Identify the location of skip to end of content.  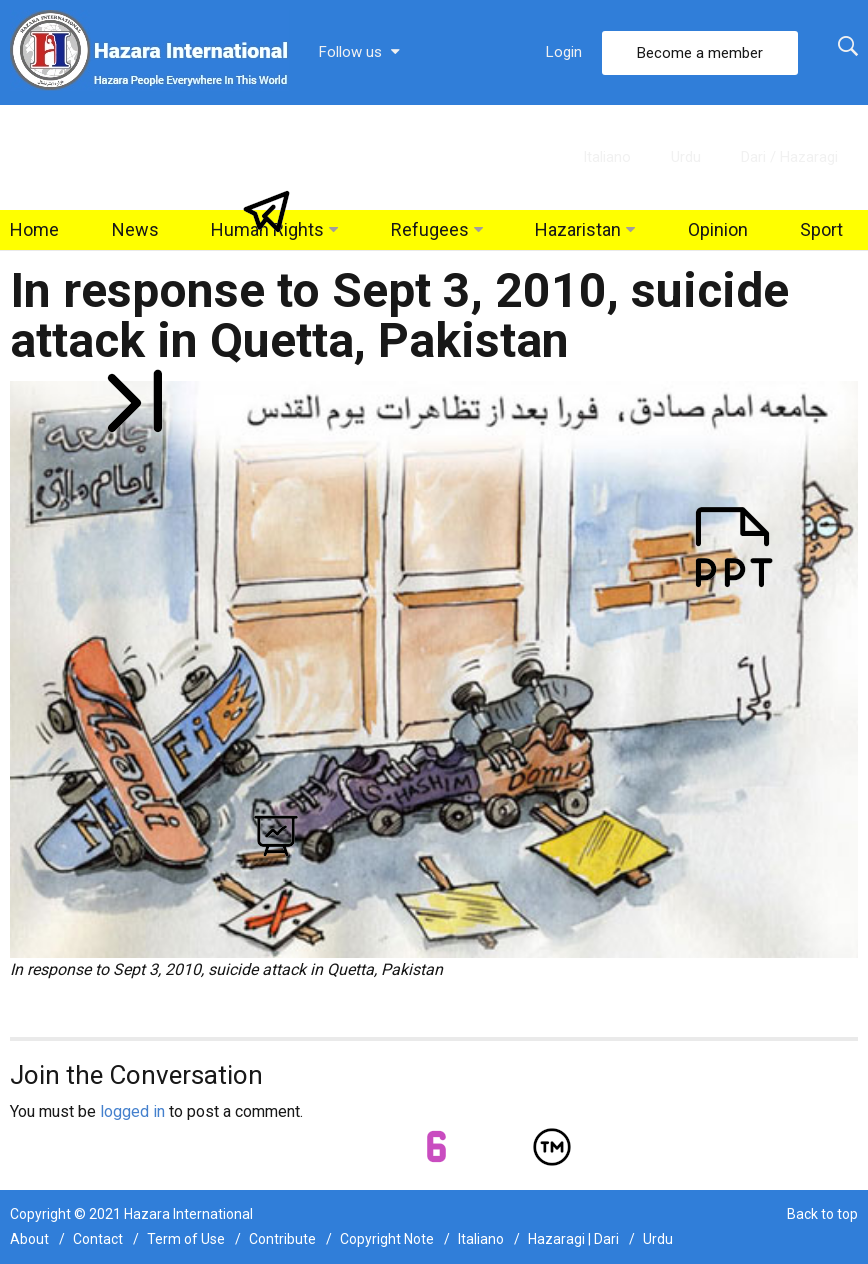
(137, 403).